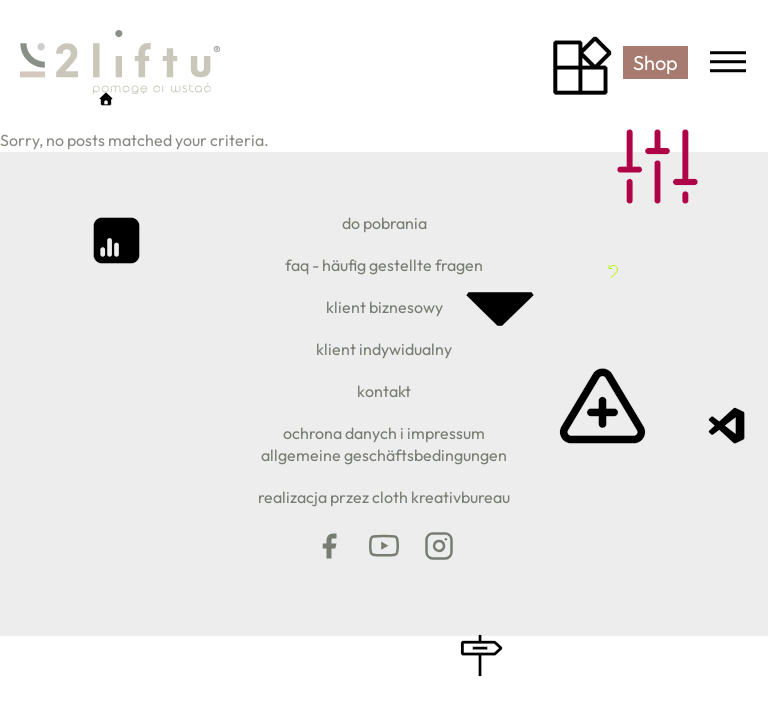  Describe the element at coordinates (602, 408) in the screenshot. I see `add a new warning or alert` at that location.